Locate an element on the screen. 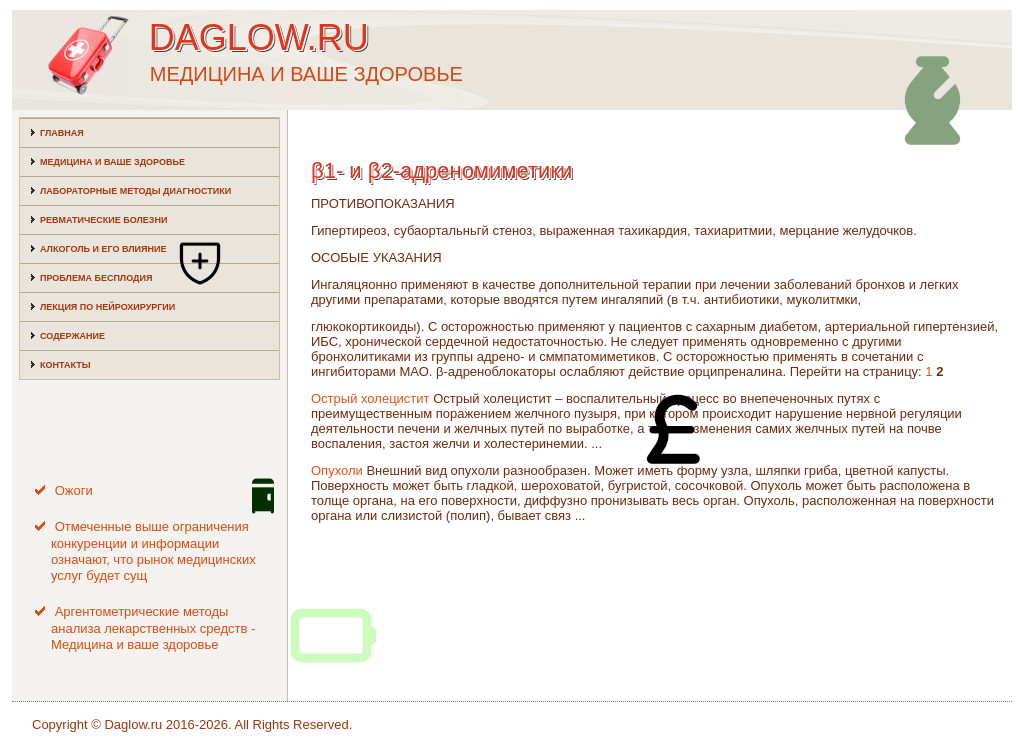  locate nearby portable restrooms is located at coordinates (263, 496).